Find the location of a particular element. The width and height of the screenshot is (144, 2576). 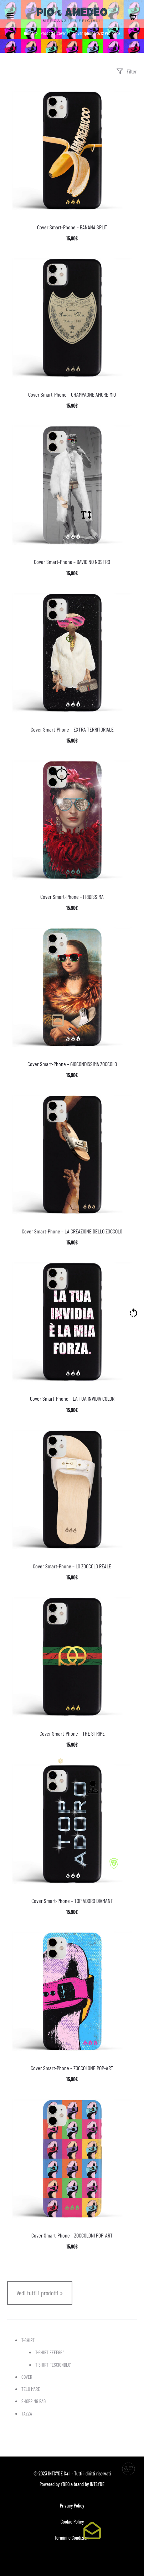

open CodeSandbox development environment is located at coordinates (61, 1761).